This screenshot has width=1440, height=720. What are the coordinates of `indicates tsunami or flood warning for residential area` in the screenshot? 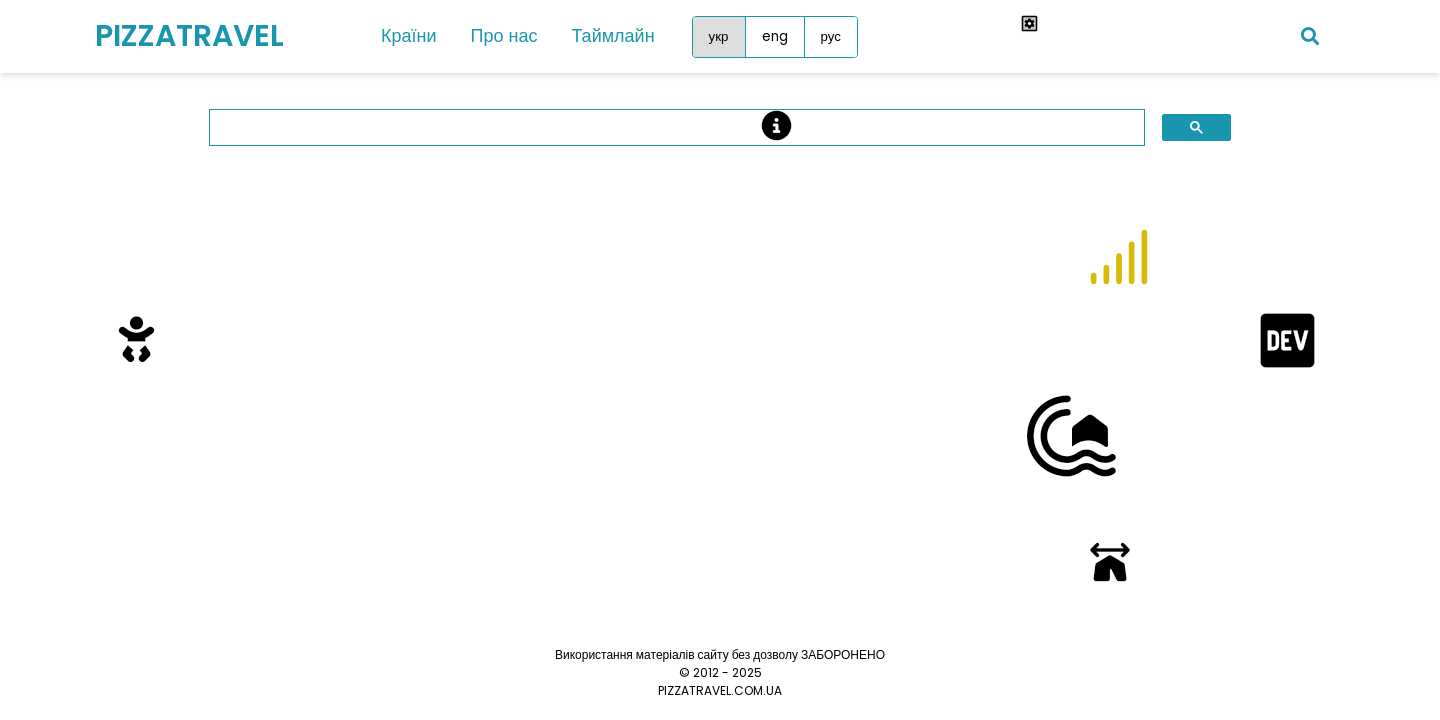 It's located at (1072, 436).